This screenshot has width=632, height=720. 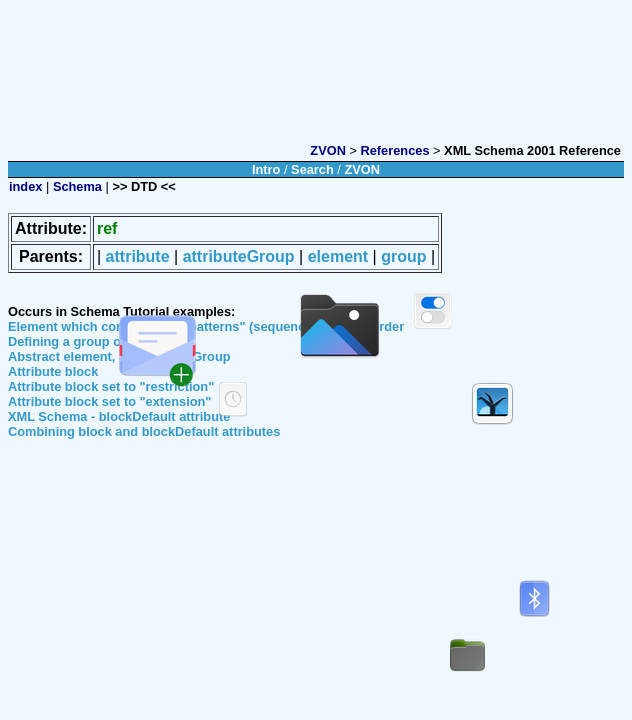 I want to click on open a folder to view its contents, so click(x=467, y=654).